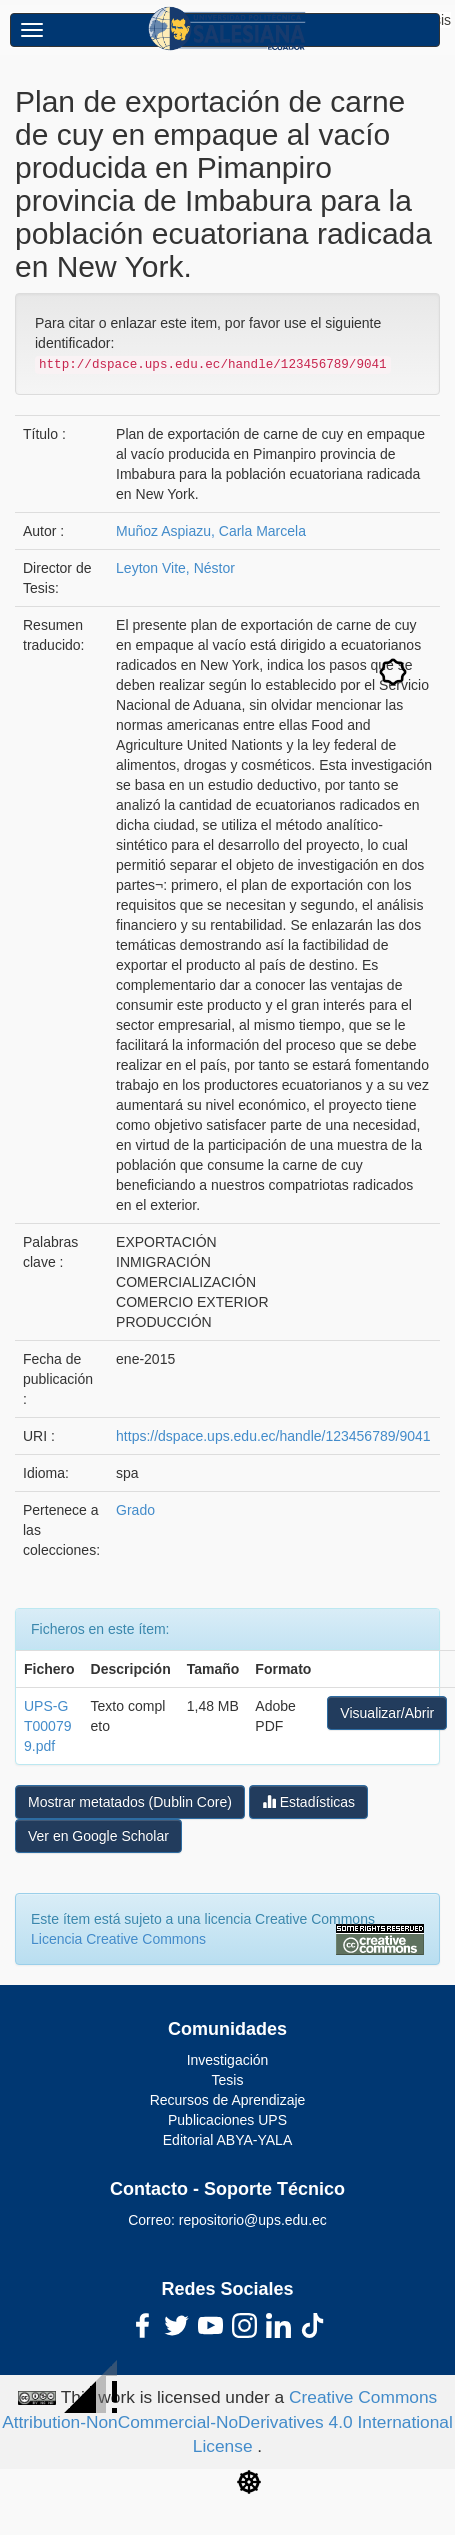 The height and width of the screenshot is (2535, 455). I want to click on navigate to buddhism or dharma-related content, so click(249, 2482).